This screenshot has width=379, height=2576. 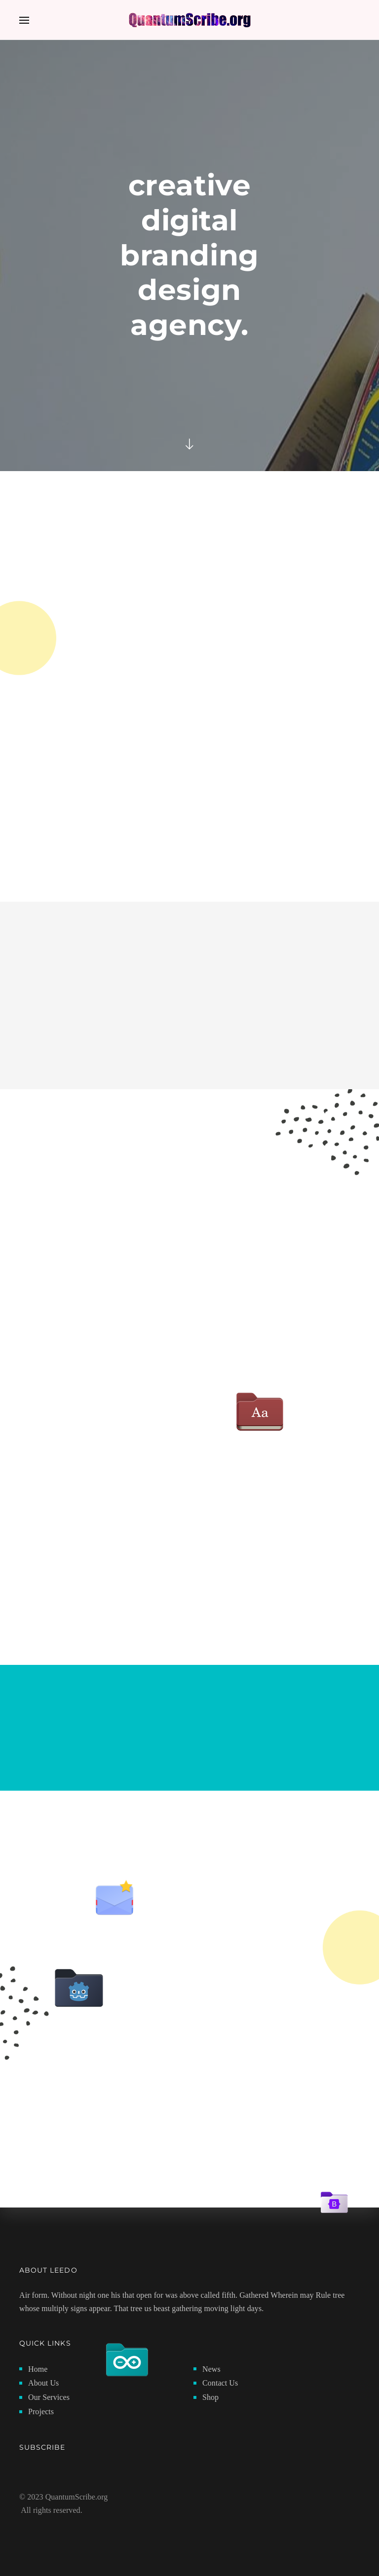 What do you see at coordinates (114, 1900) in the screenshot?
I see `indicates unread email in your inbox` at bounding box center [114, 1900].